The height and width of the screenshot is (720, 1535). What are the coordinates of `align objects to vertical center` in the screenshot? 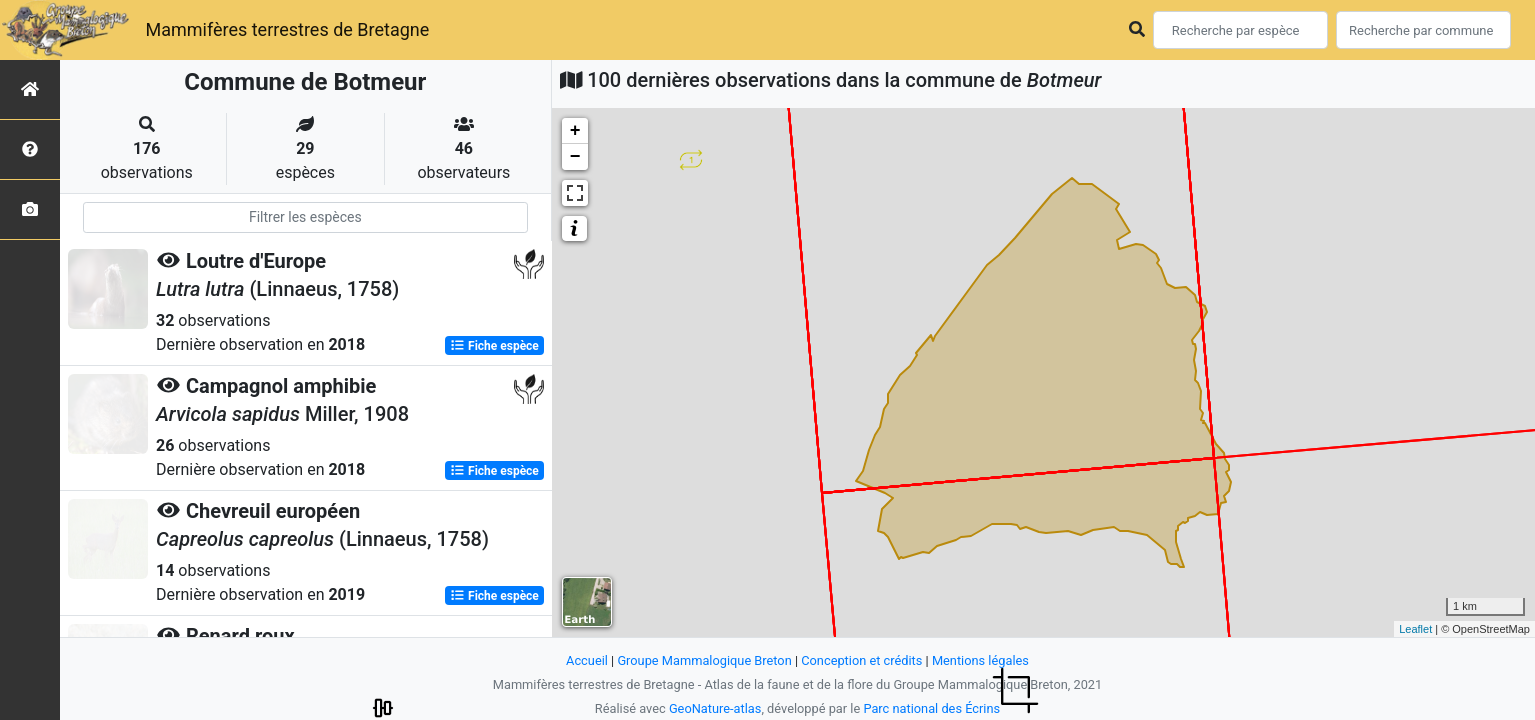 It's located at (383, 708).